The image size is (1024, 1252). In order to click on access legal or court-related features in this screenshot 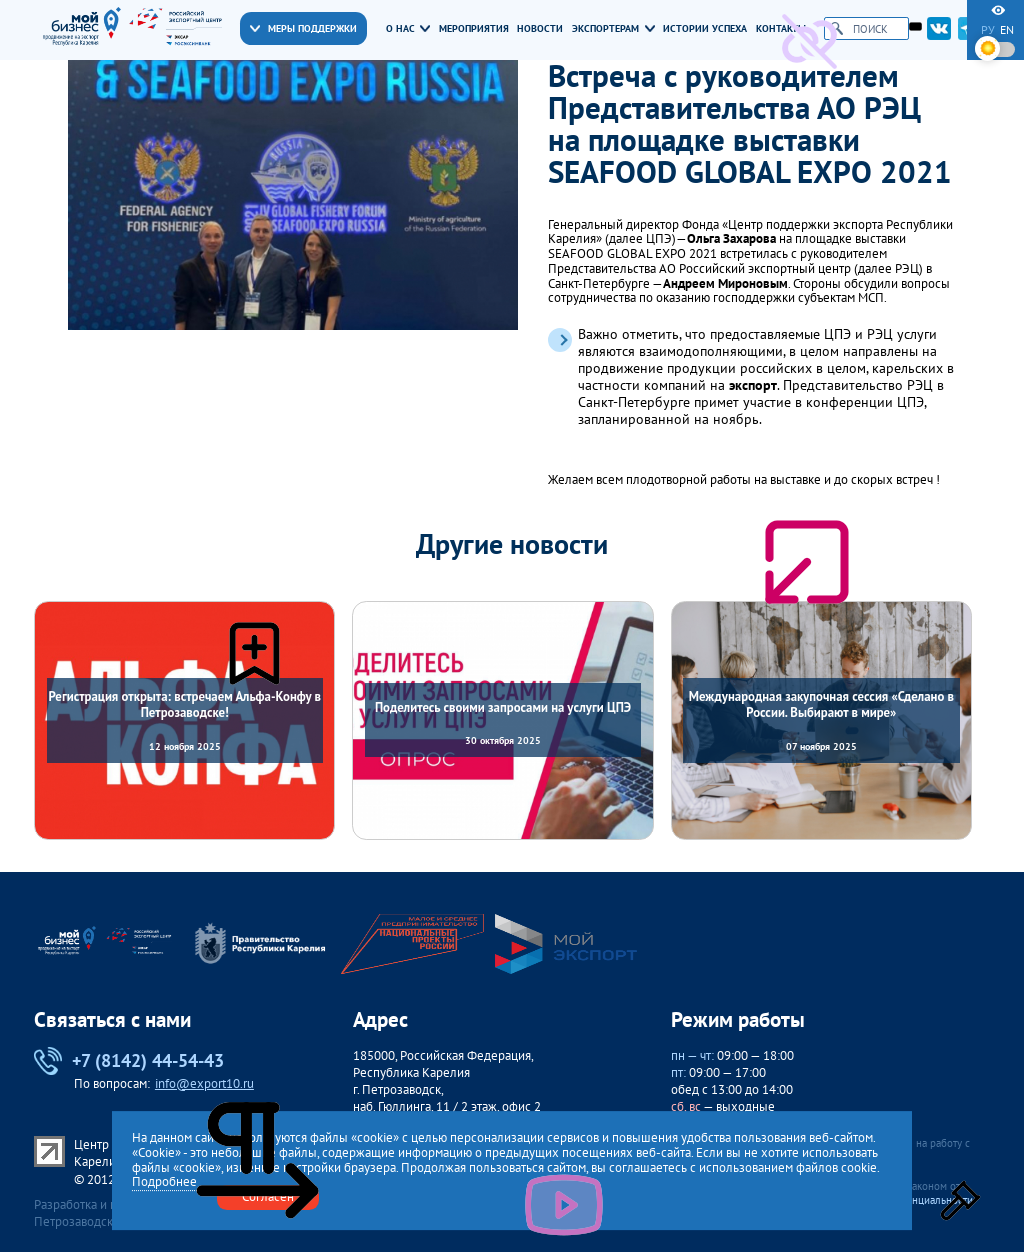, I will do `click(960, 1200)`.